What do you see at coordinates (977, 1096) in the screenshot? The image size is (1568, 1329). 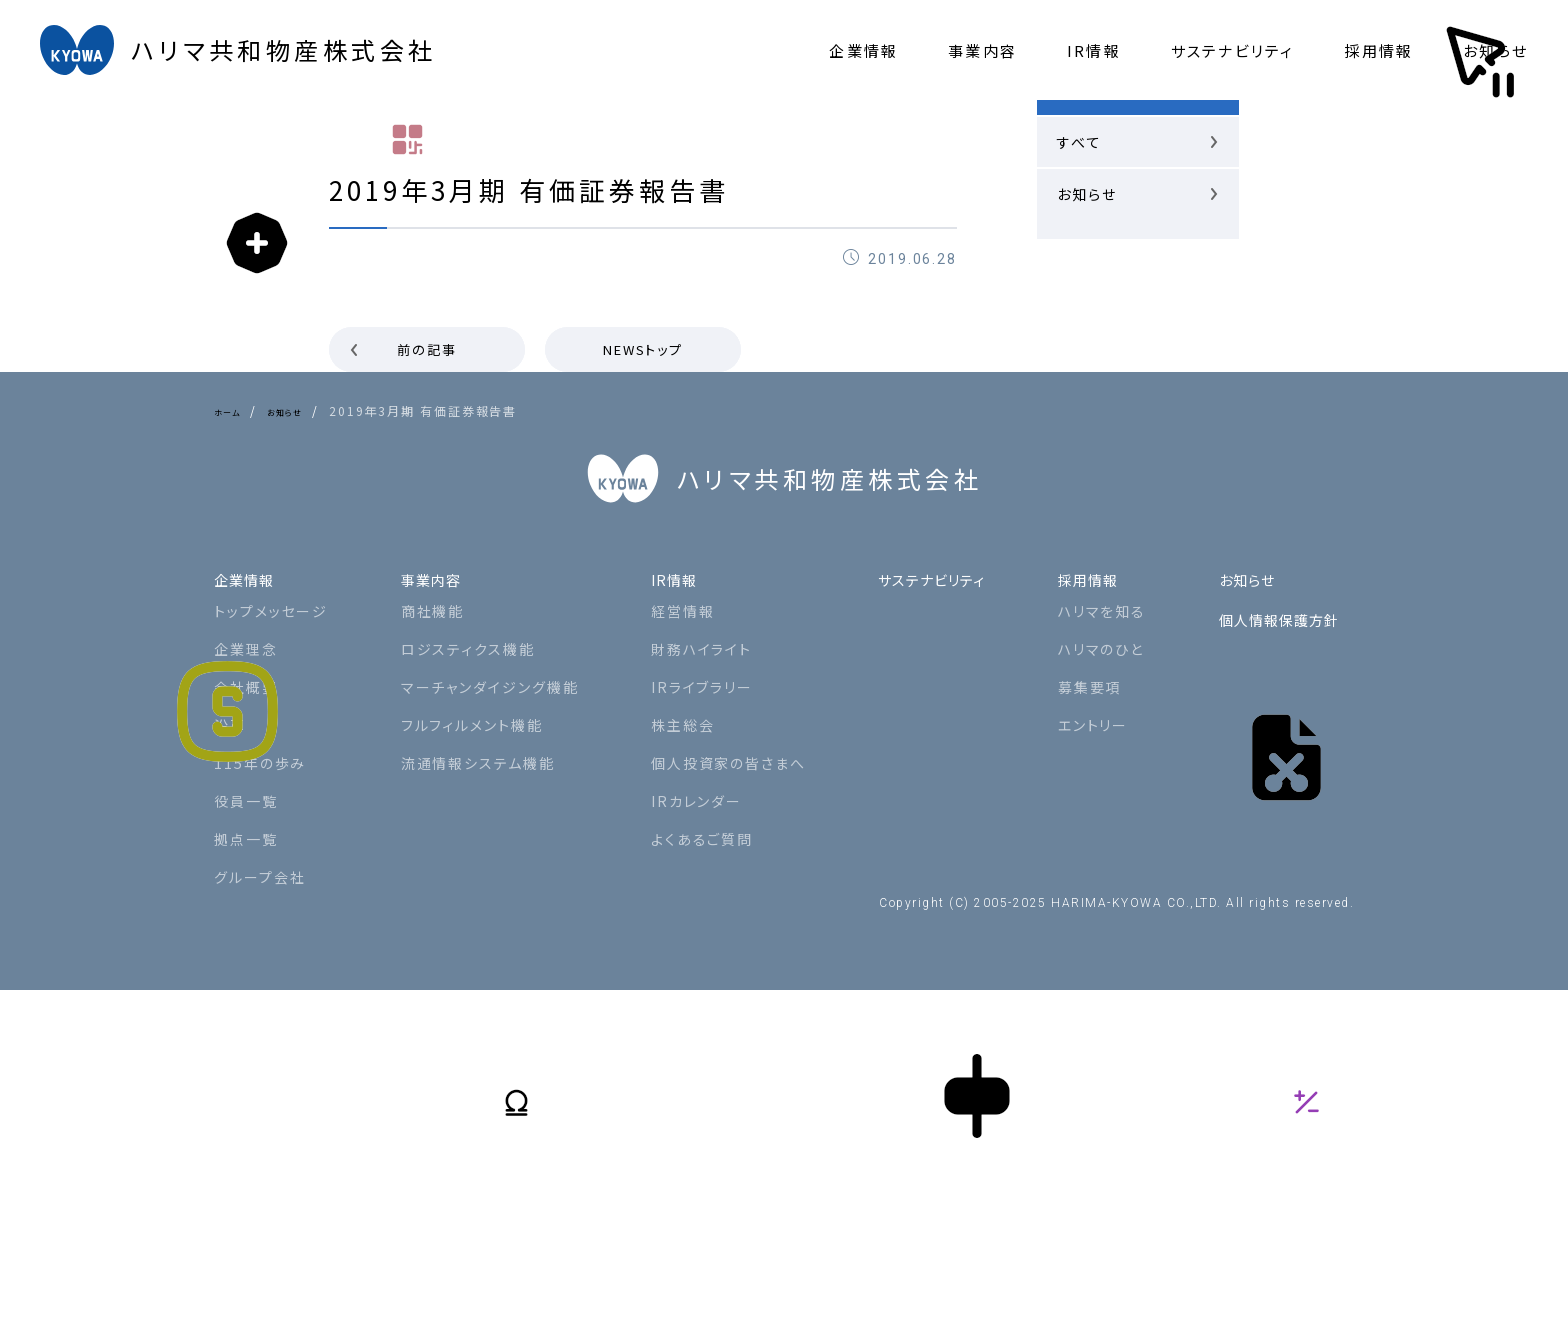 I see `center align content horizontally` at bounding box center [977, 1096].